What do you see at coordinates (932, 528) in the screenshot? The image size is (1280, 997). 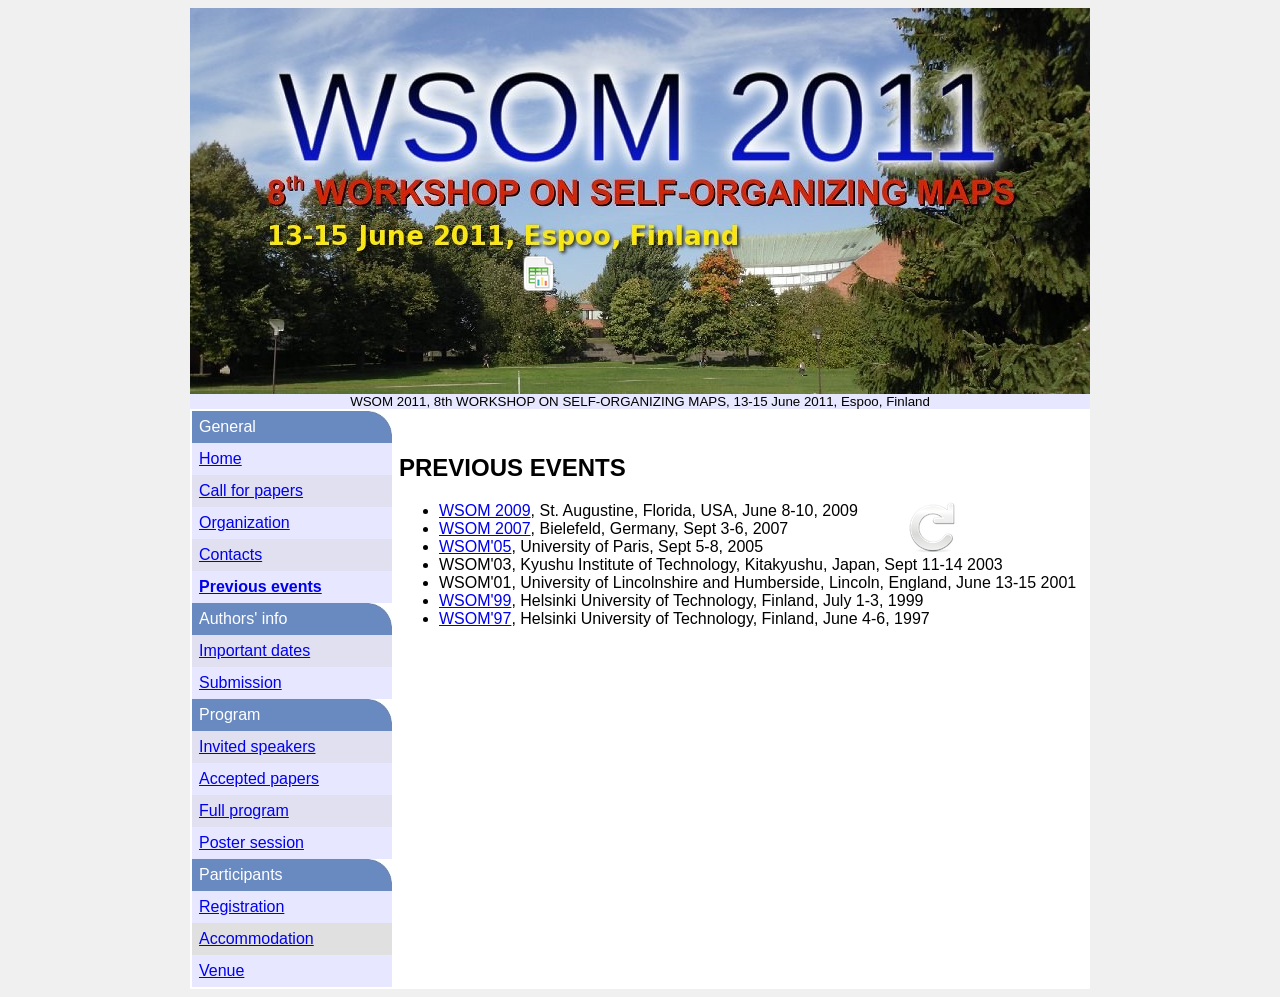 I see `refresh the current view or page` at bounding box center [932, 528].